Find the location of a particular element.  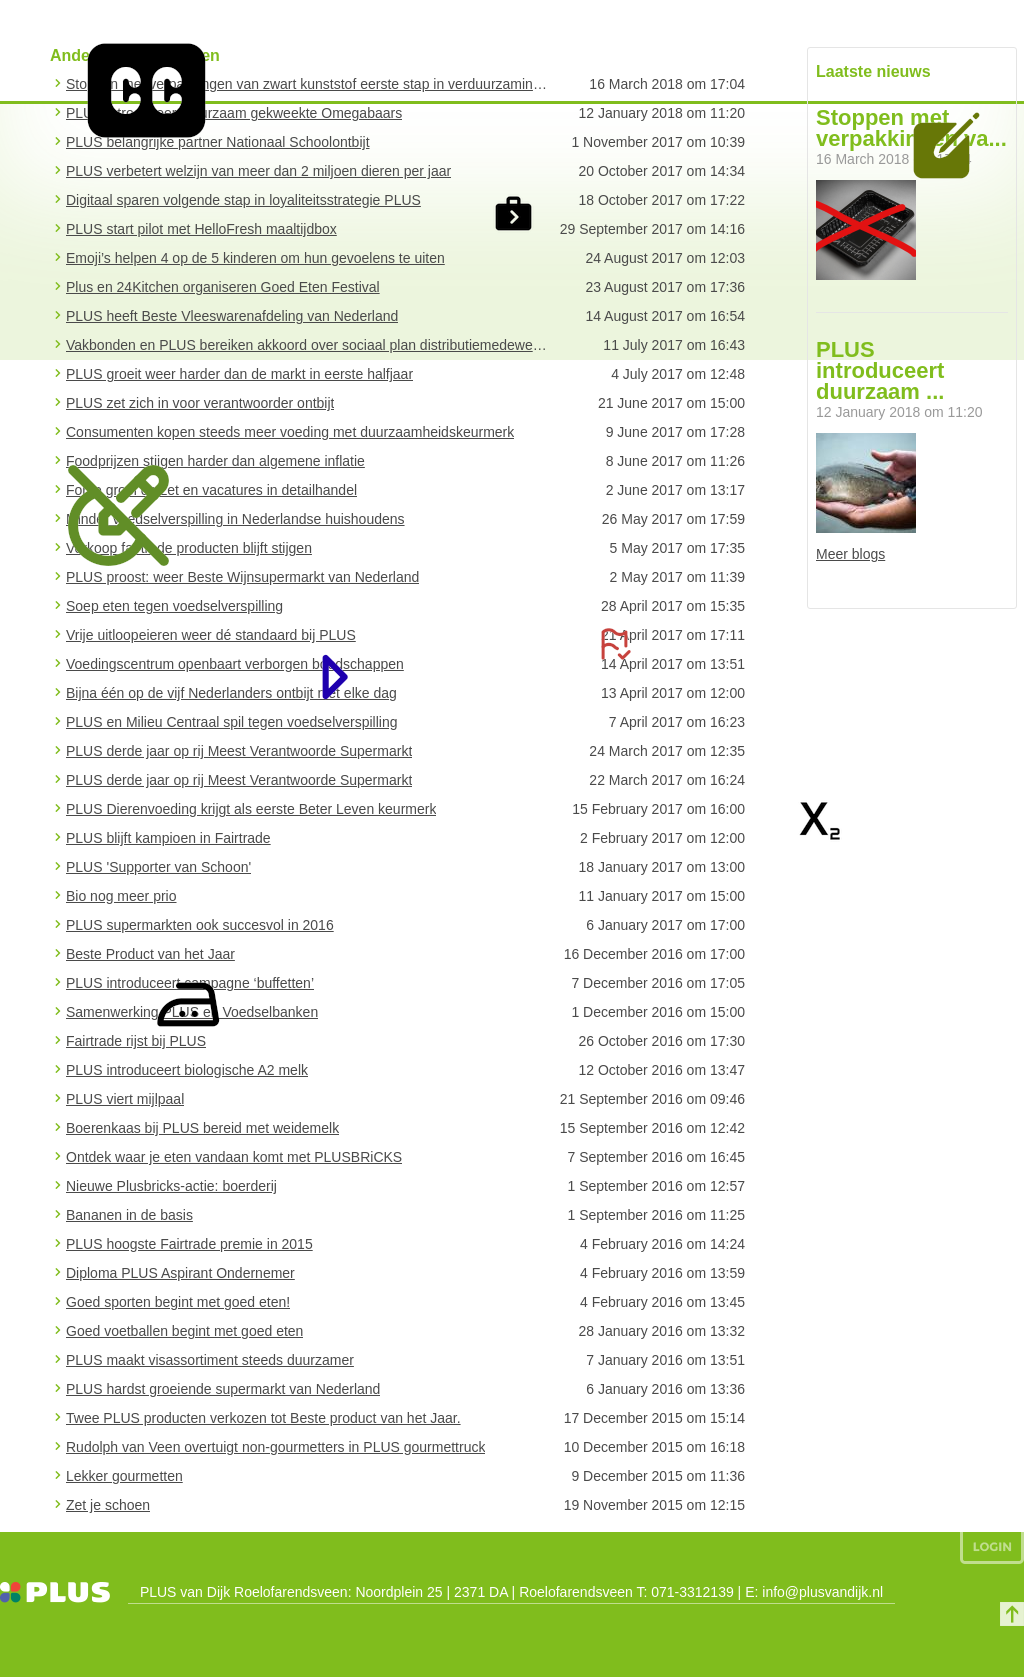

iron clothing or fabric items is located at coordinates (188, 1004).